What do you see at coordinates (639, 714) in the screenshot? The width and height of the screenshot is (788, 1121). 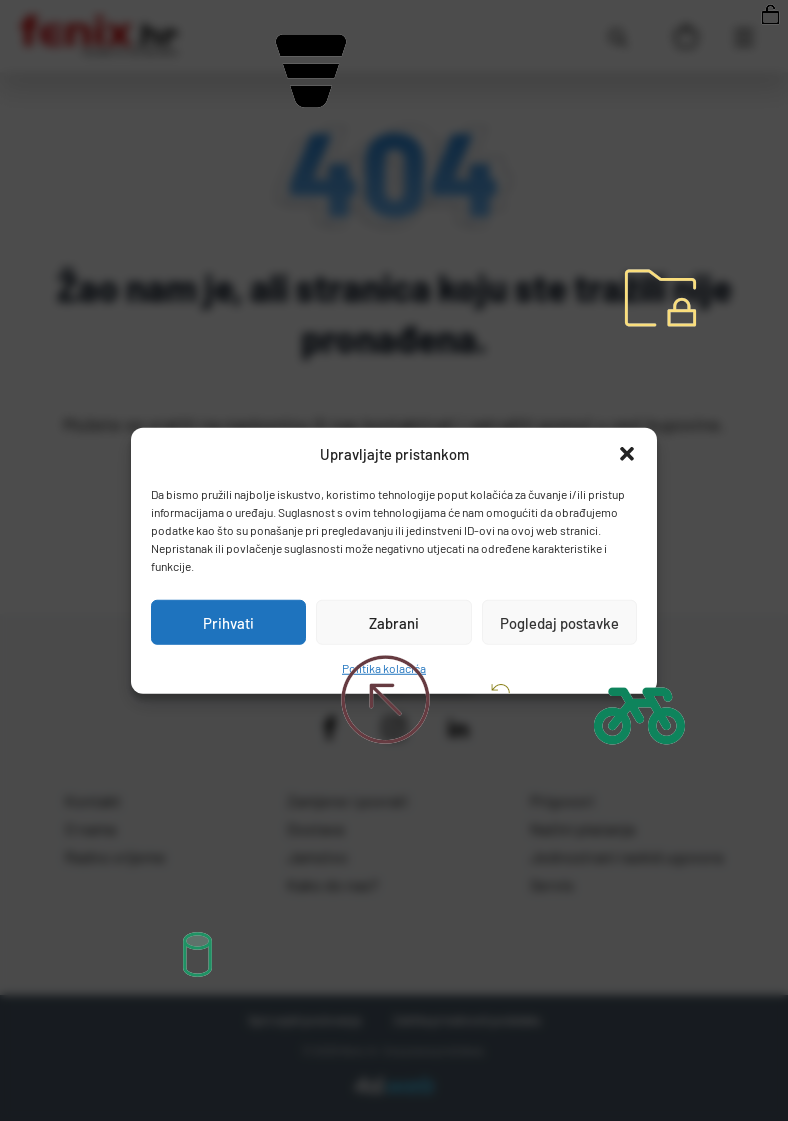 I see `access bike rental or cycling options` at bounding box center [639, 714].